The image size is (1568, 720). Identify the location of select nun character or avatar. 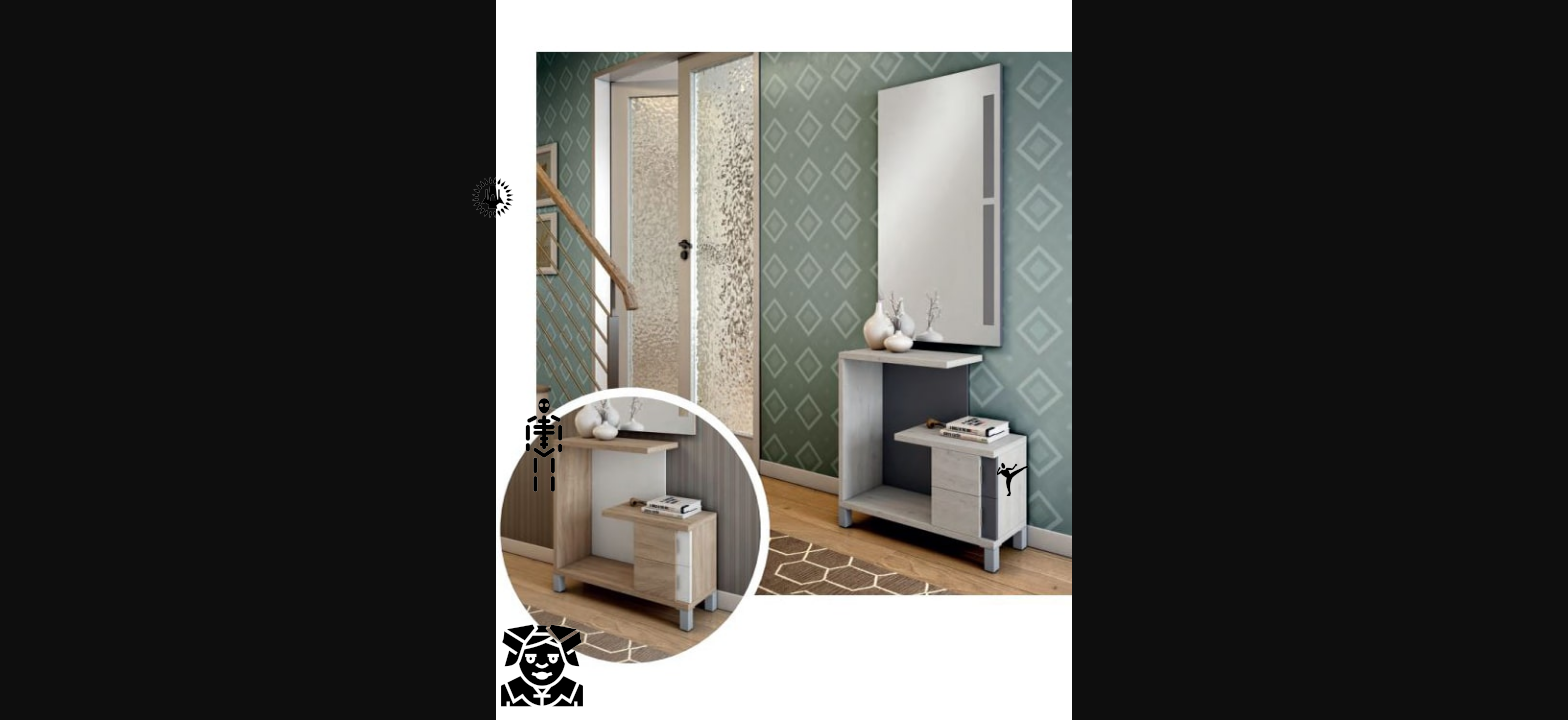
(542, 665).